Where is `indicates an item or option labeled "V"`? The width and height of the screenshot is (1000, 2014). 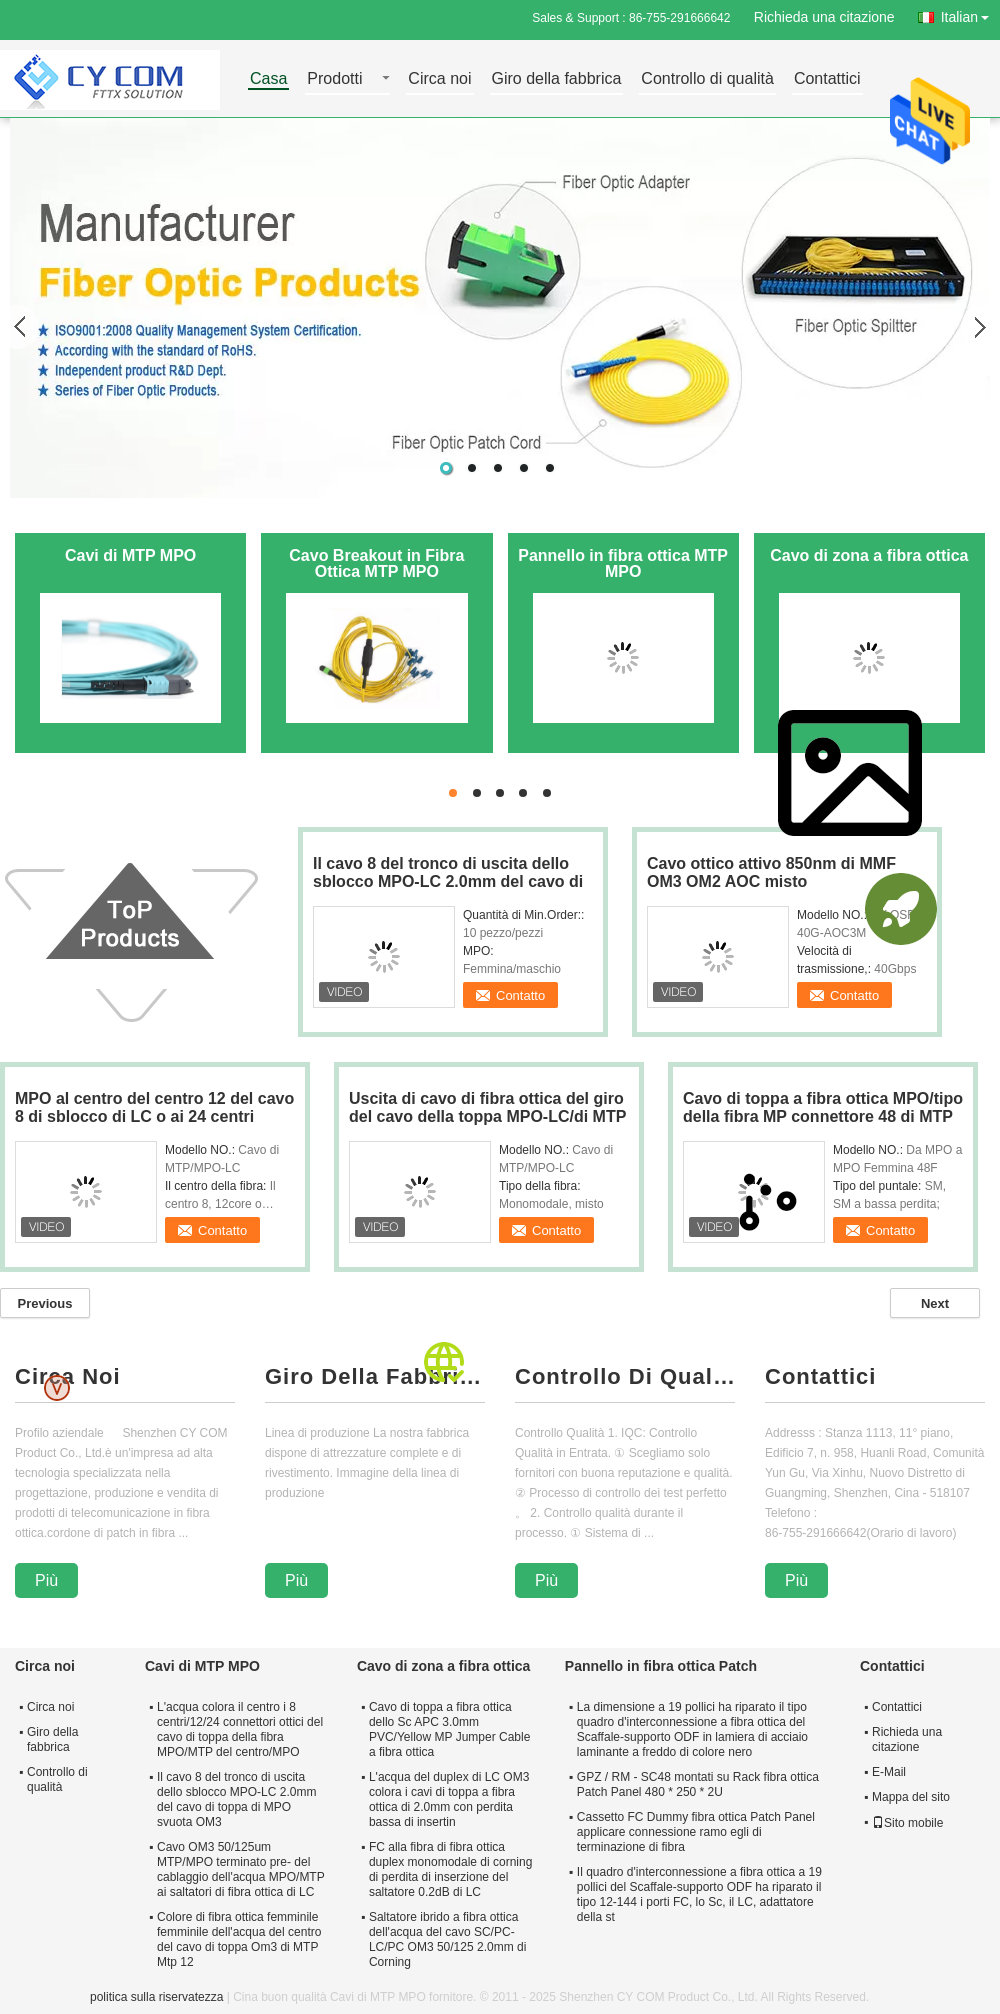
indicates an item or option labeled "V" is located at coordinates (57, 1388).